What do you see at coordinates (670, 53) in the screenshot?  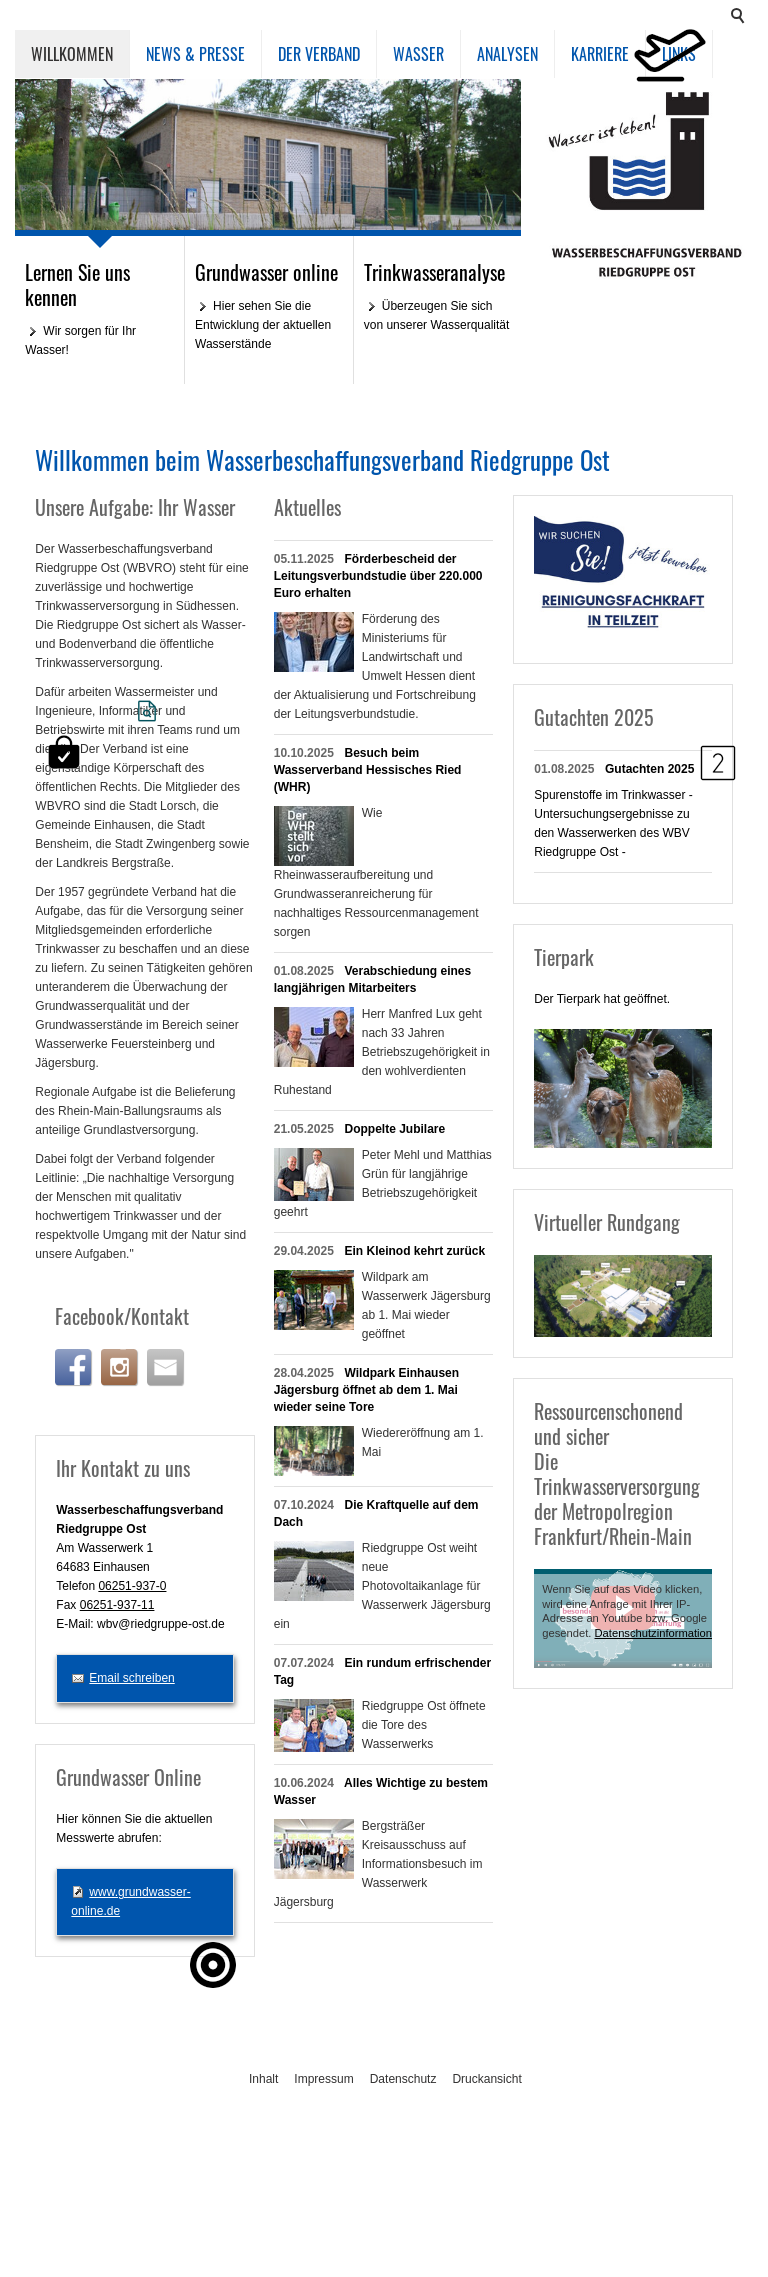 I see `flight departure status indicator` at bounding box center [670, 53].